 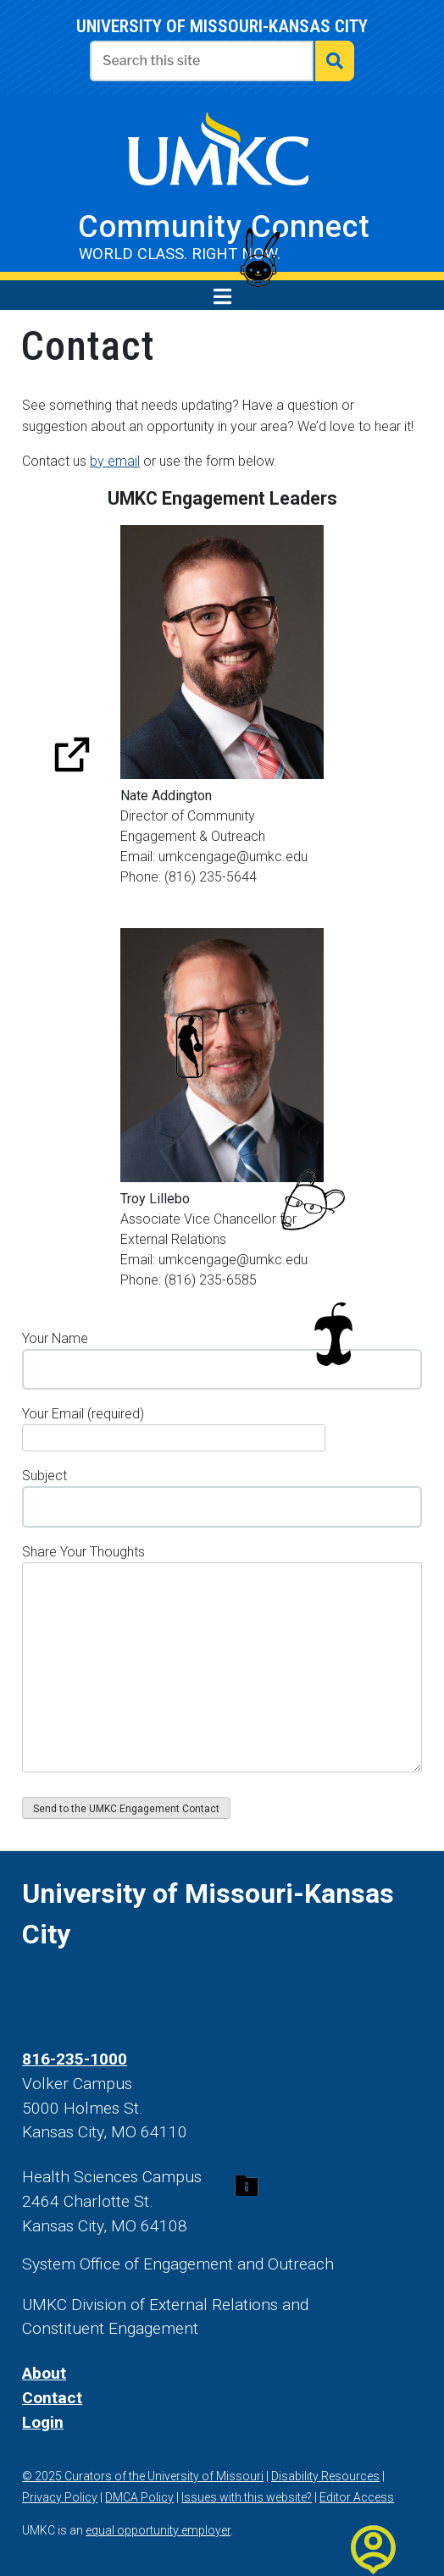 I want to click on view user location on map, so click(x=373, y=2547).